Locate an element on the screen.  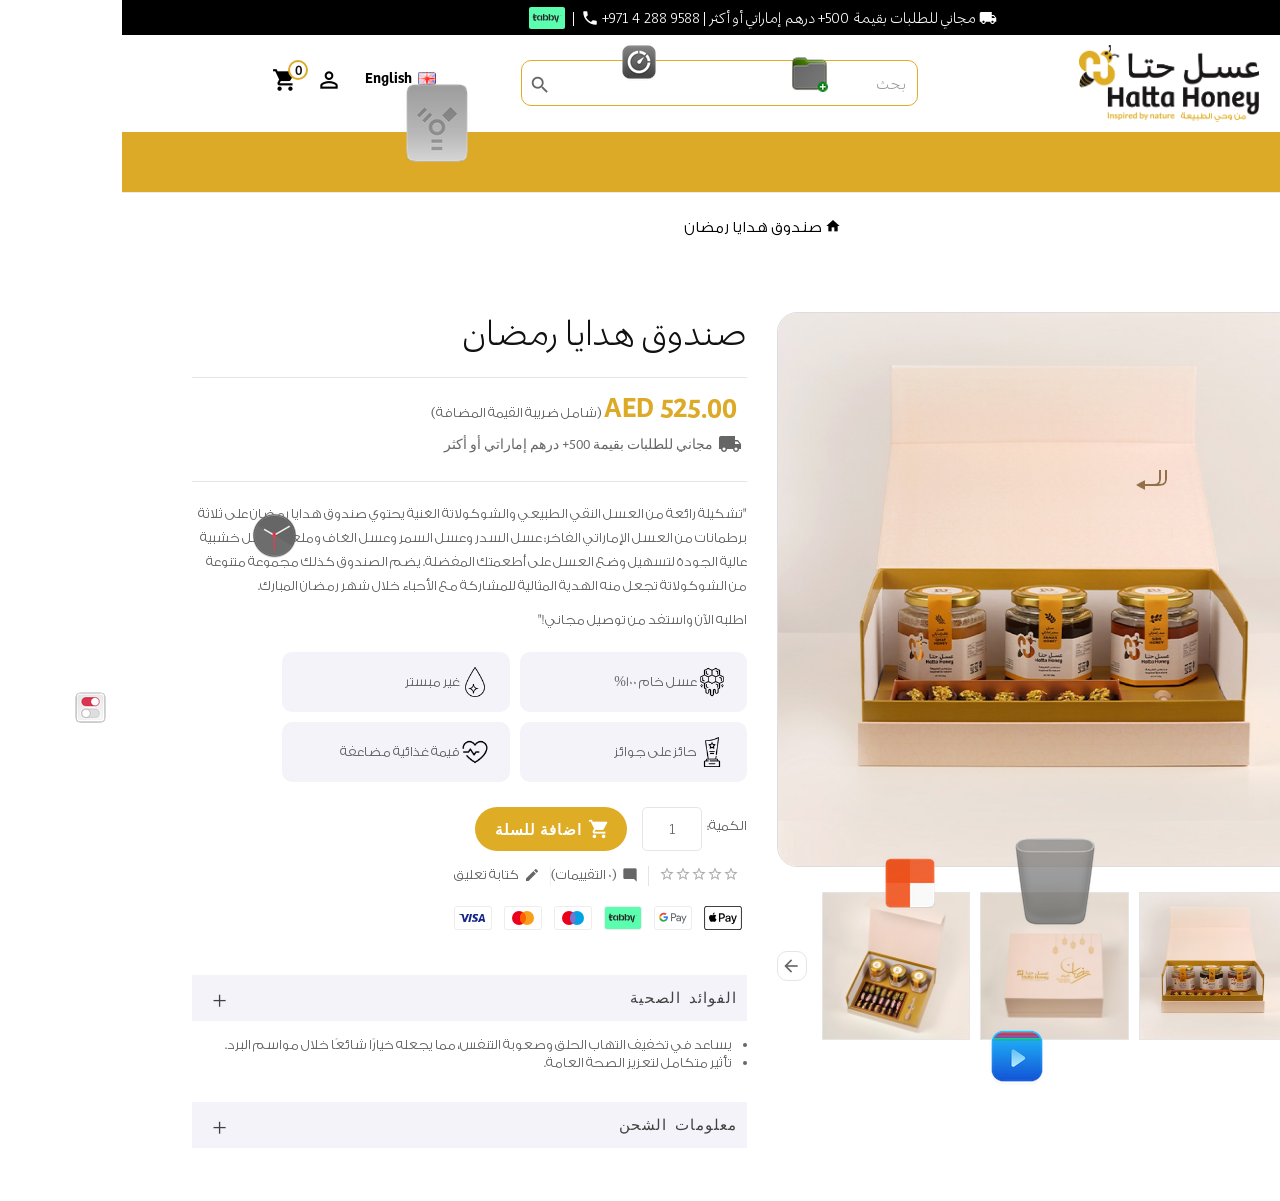
create a new folder is located at coordinates (809, 73).